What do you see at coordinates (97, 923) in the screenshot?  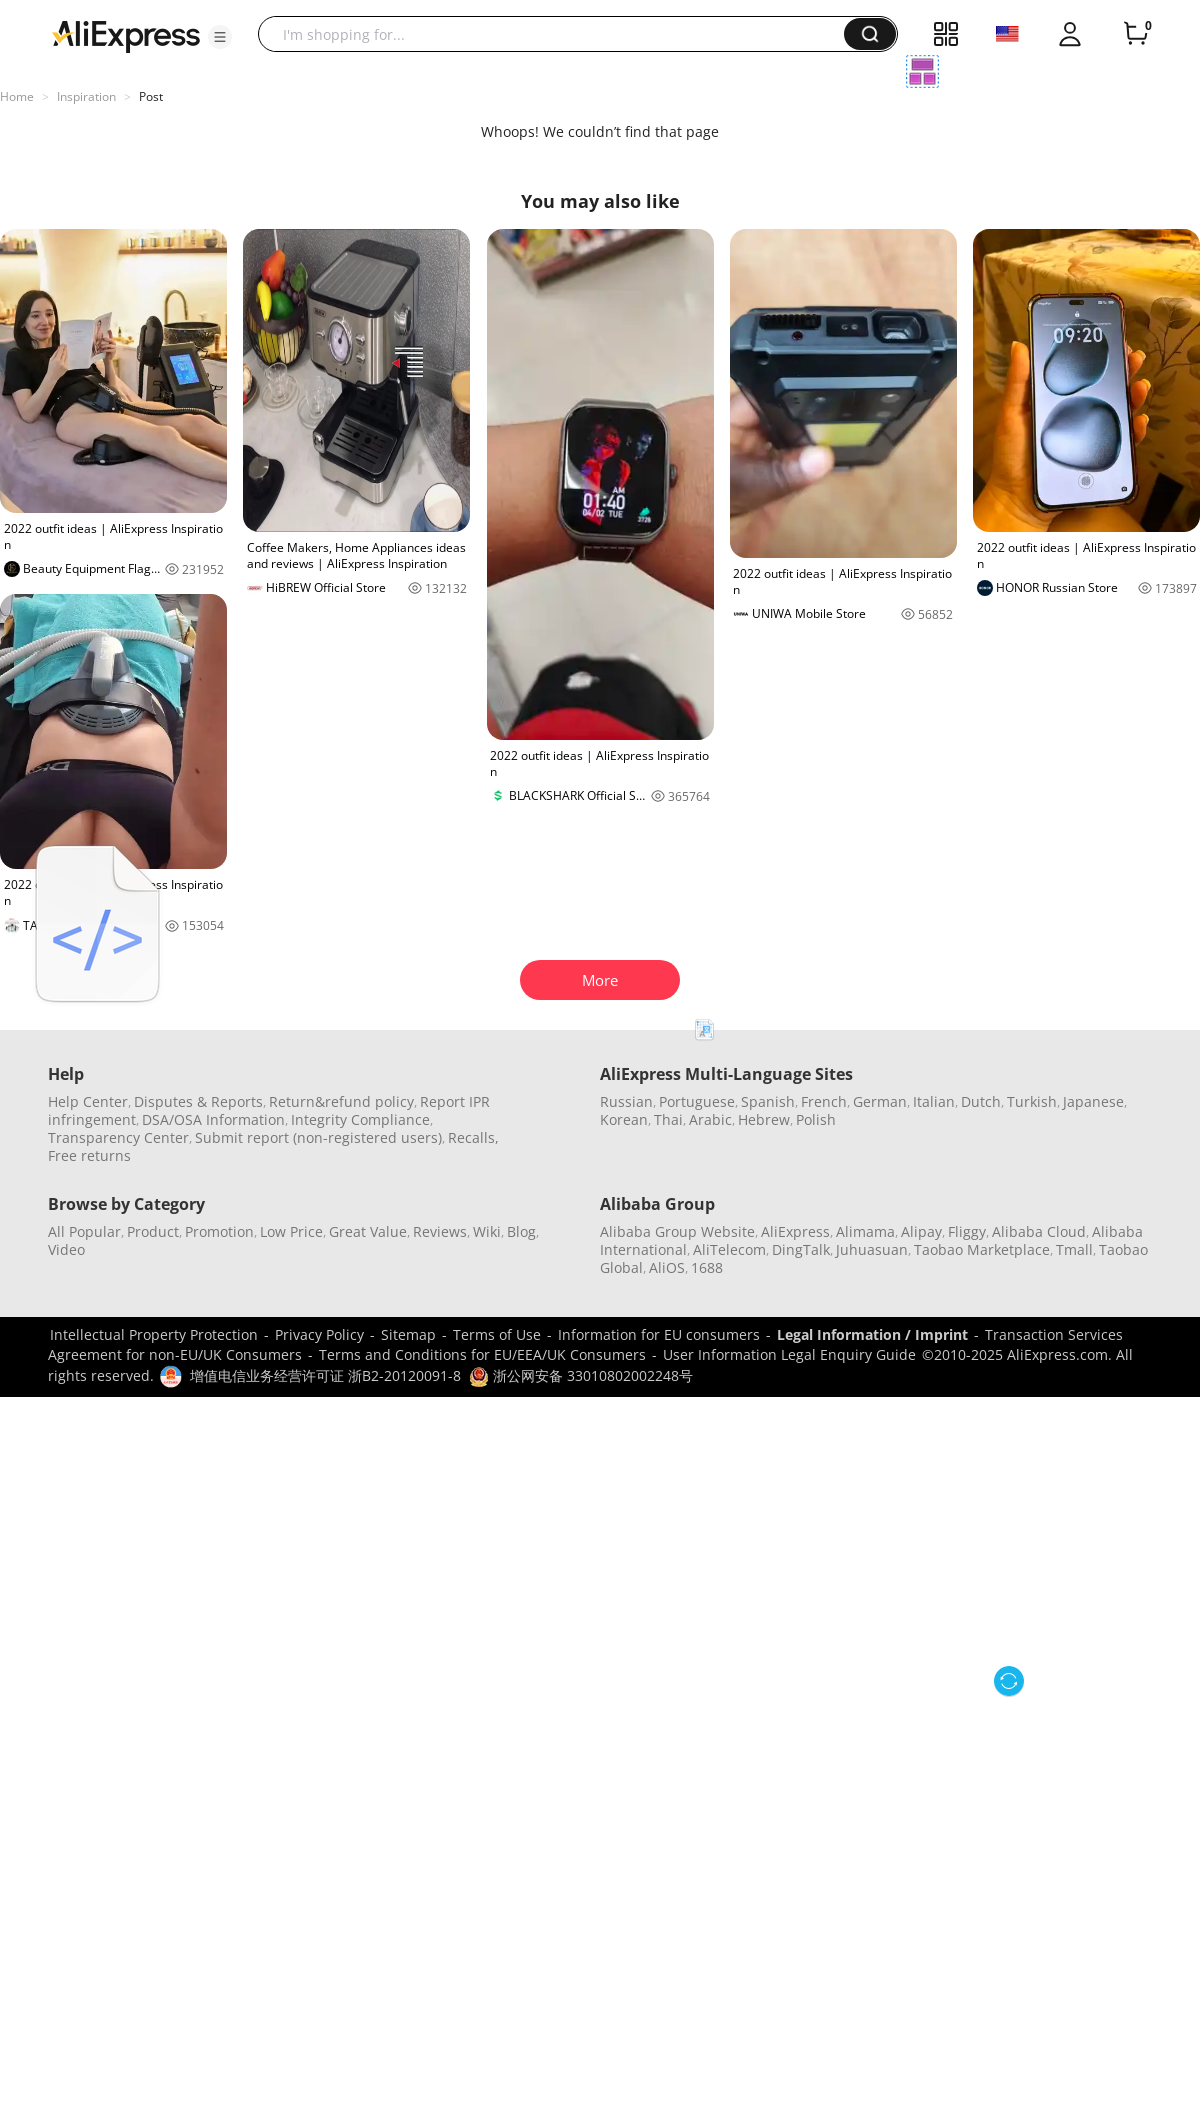 I see `an HTML or web document file` at bounding box center [97, 923].